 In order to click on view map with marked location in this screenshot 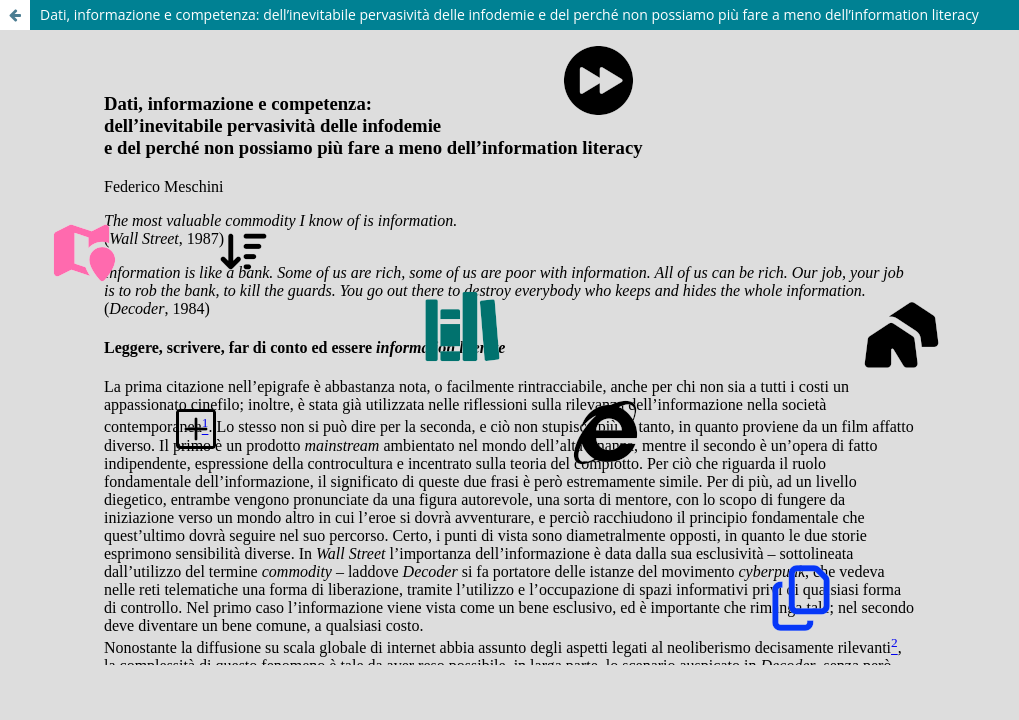, I will do `click(81, 250)`.